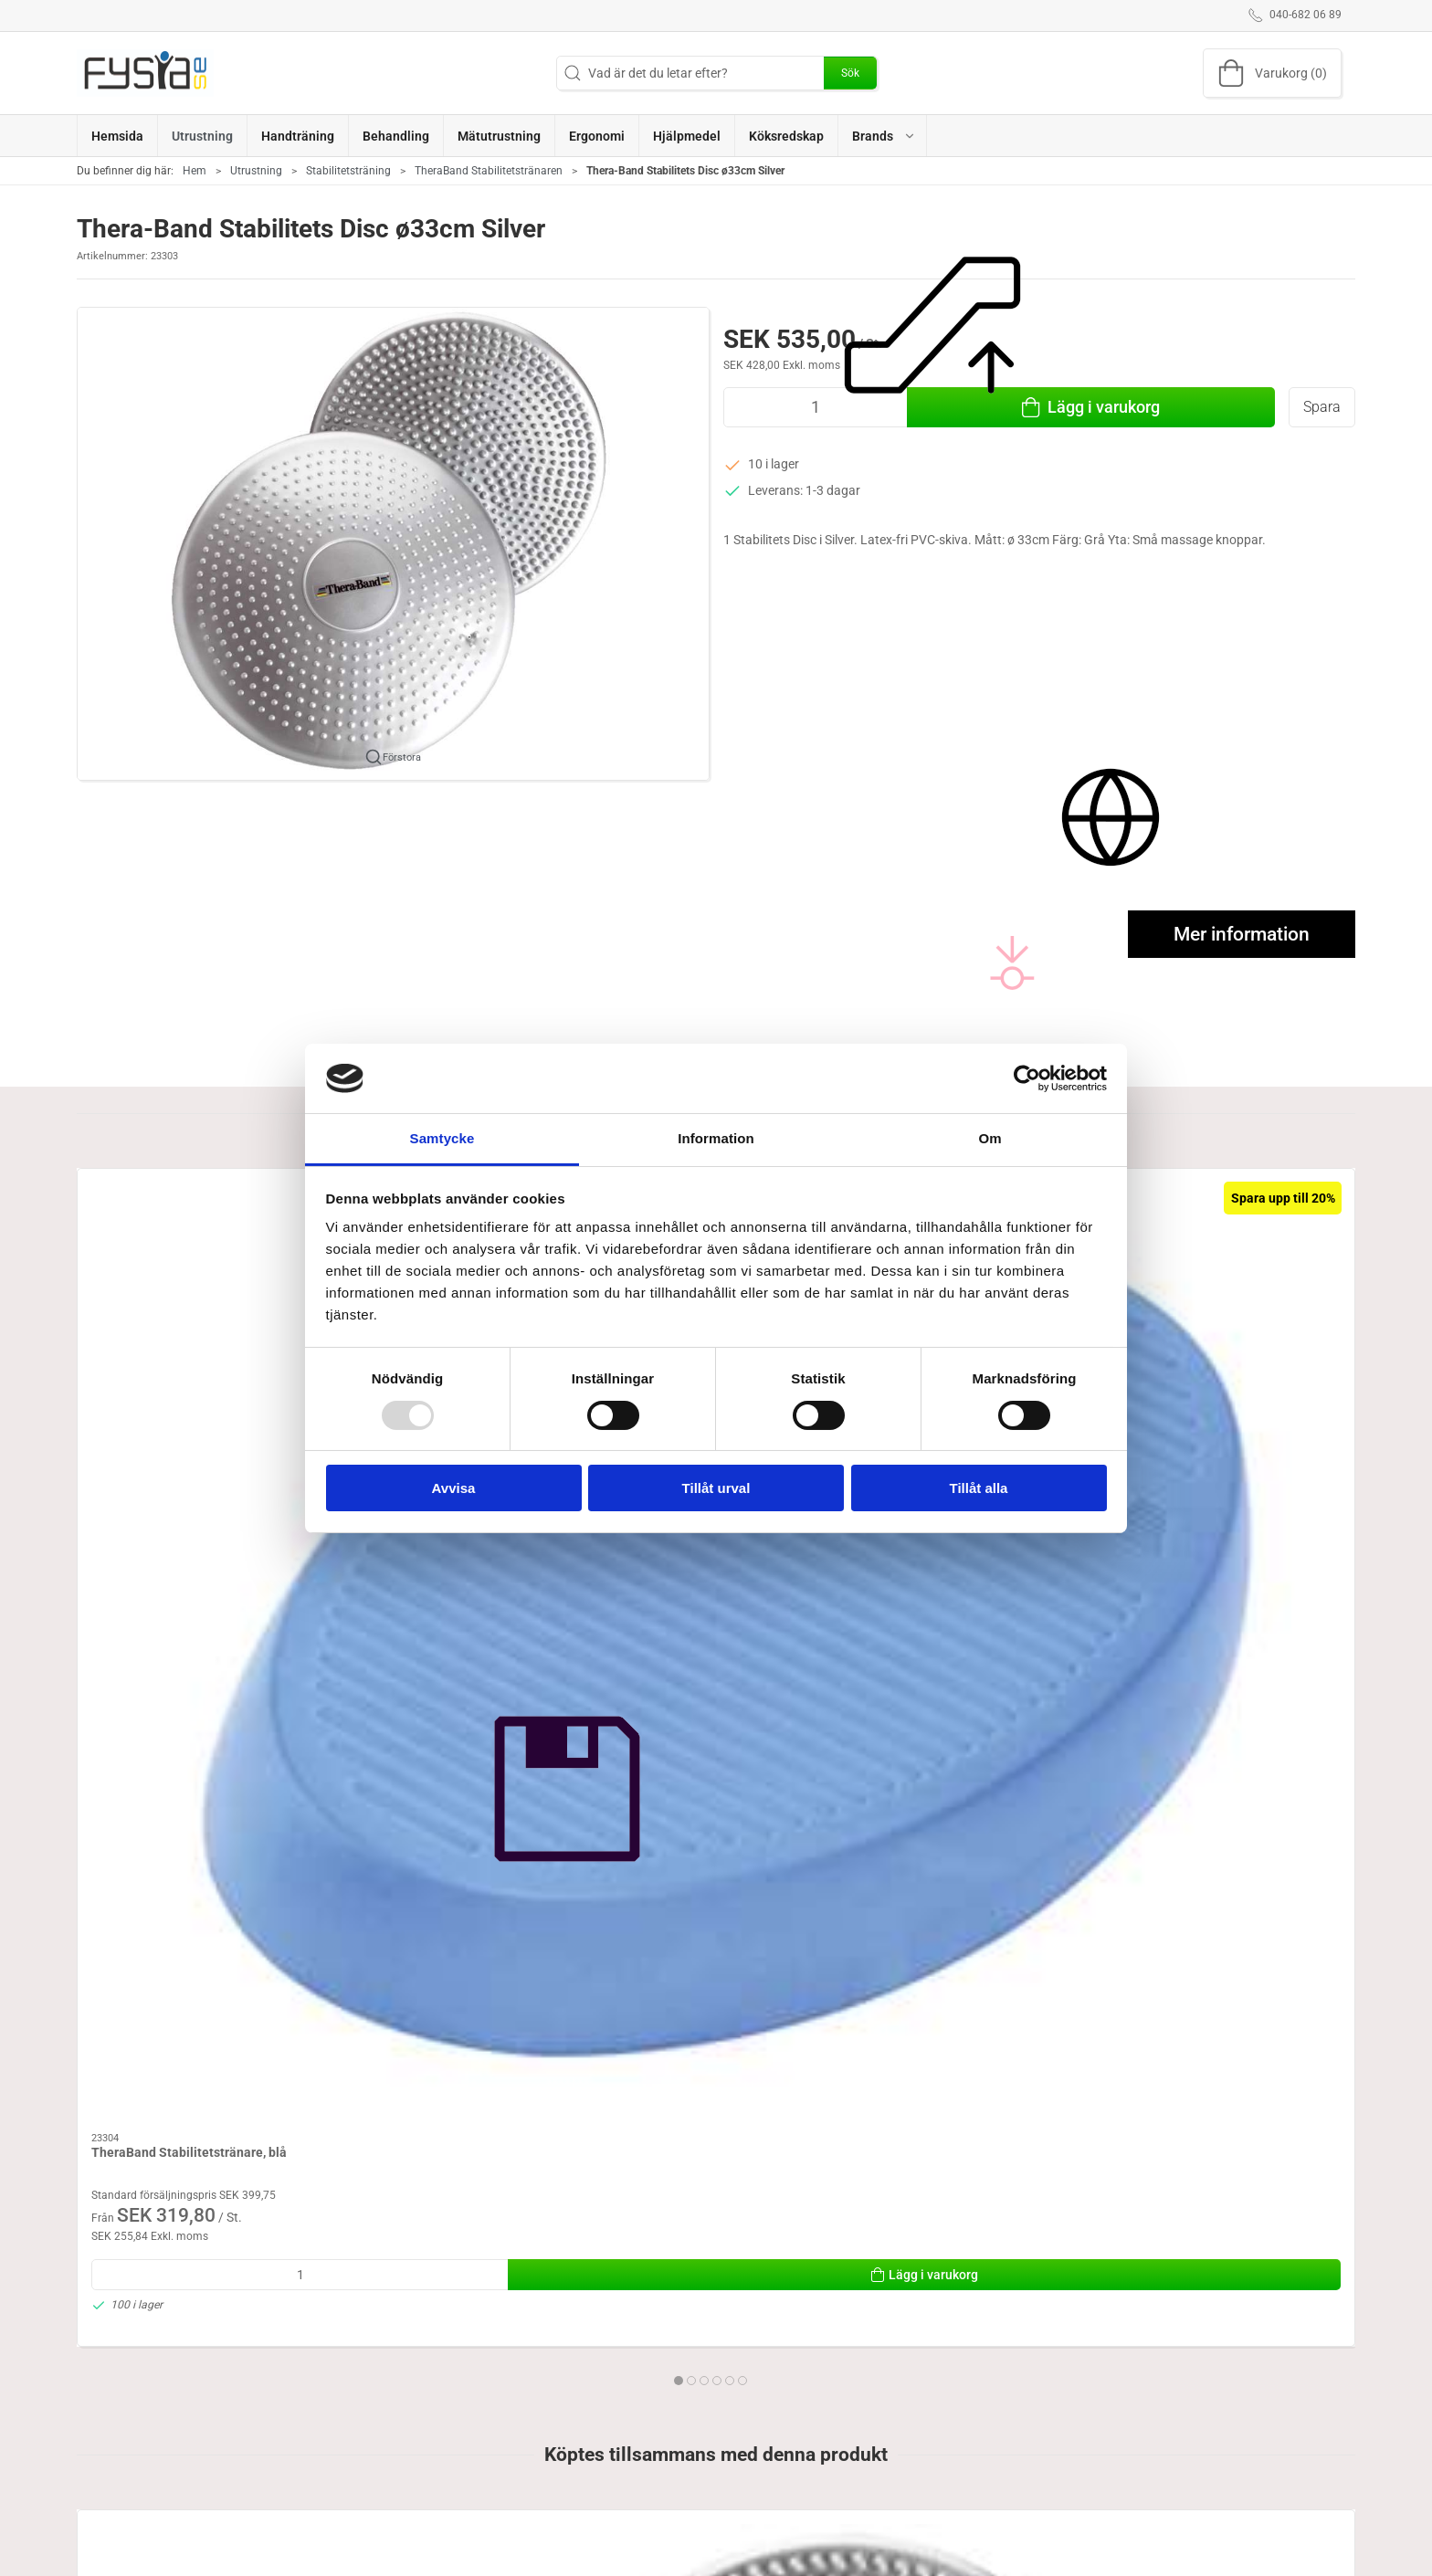  Describe the element at coordinates (1111, 817) in the screenshot. I see `access global or international settings` at that location.